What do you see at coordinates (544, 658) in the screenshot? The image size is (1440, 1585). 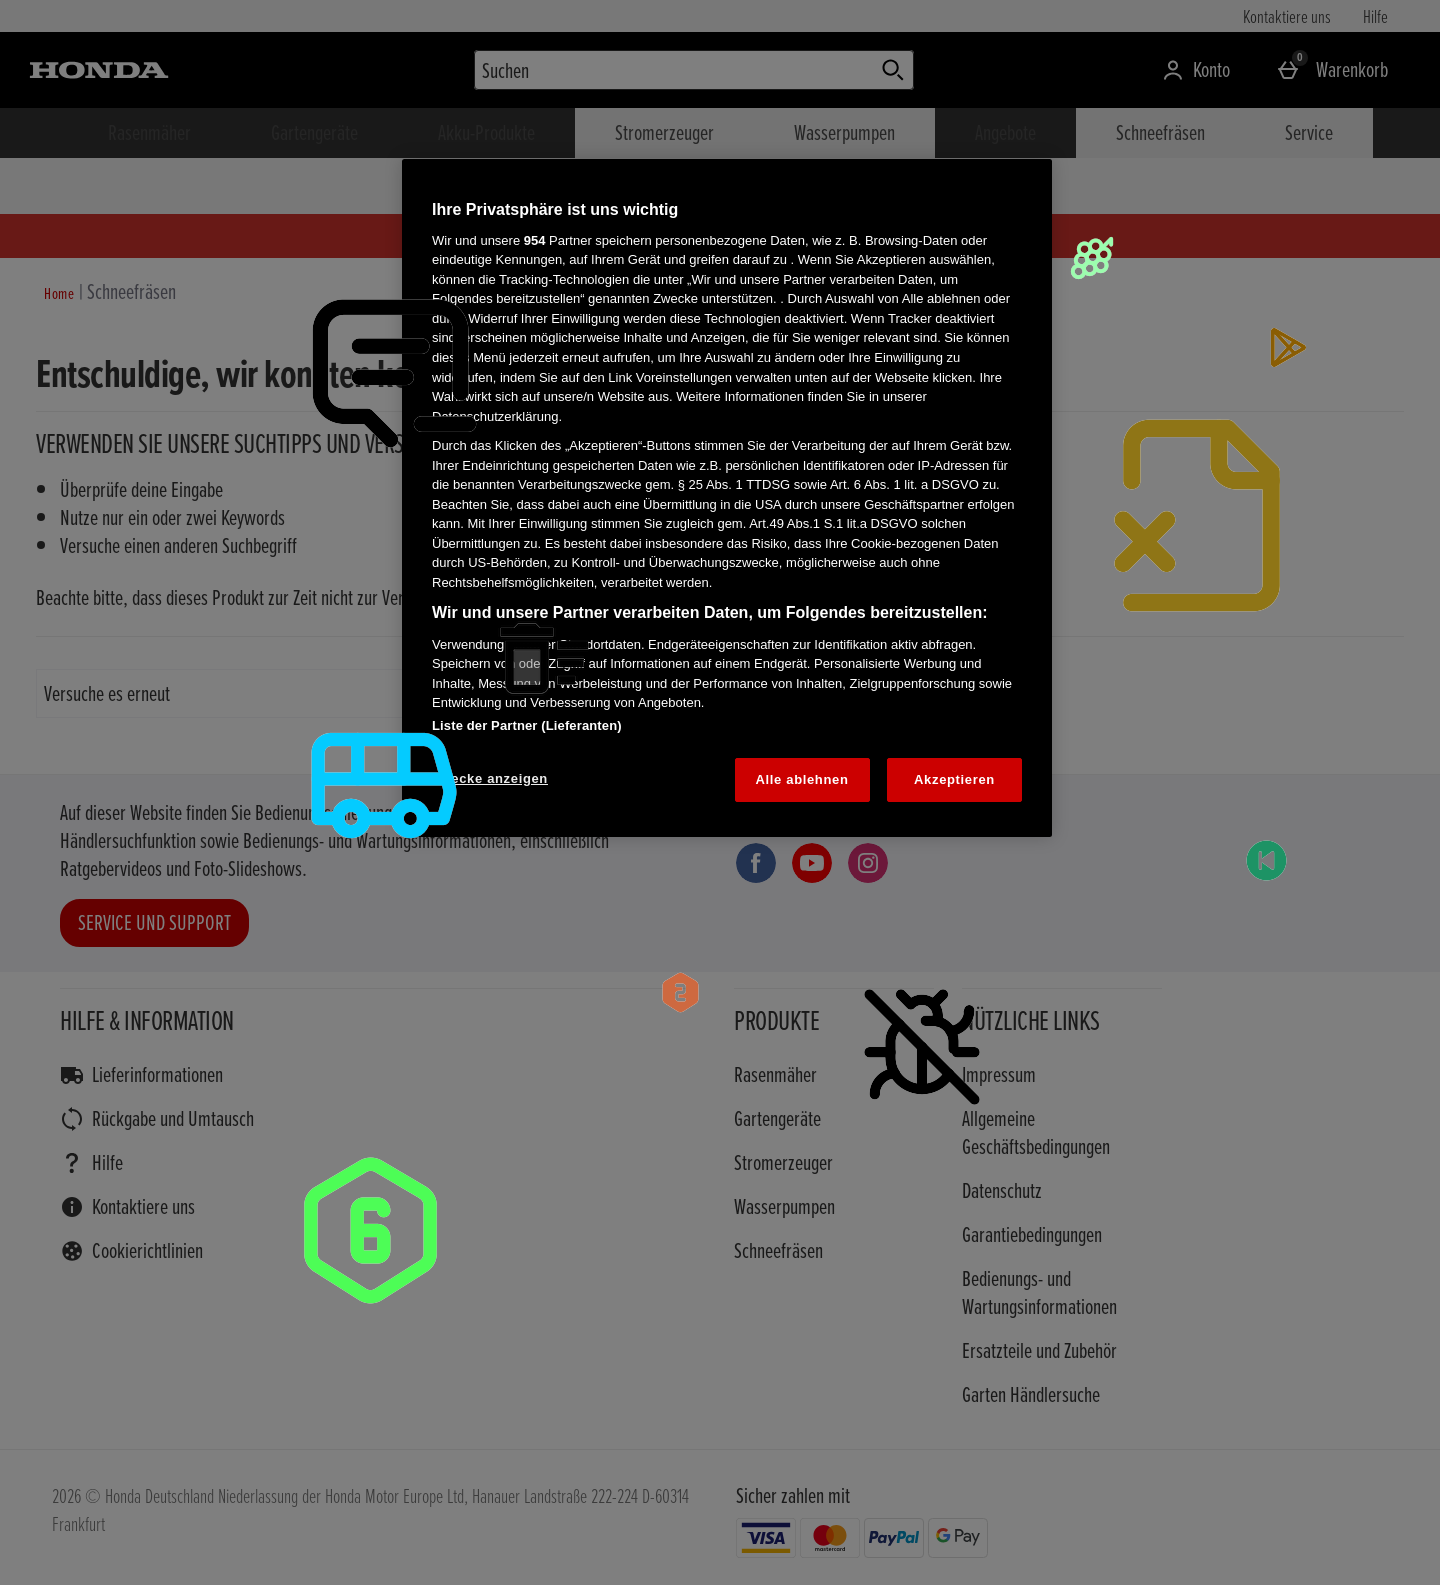 I see `bulk delete selected items` at bounding box center [544, 658].